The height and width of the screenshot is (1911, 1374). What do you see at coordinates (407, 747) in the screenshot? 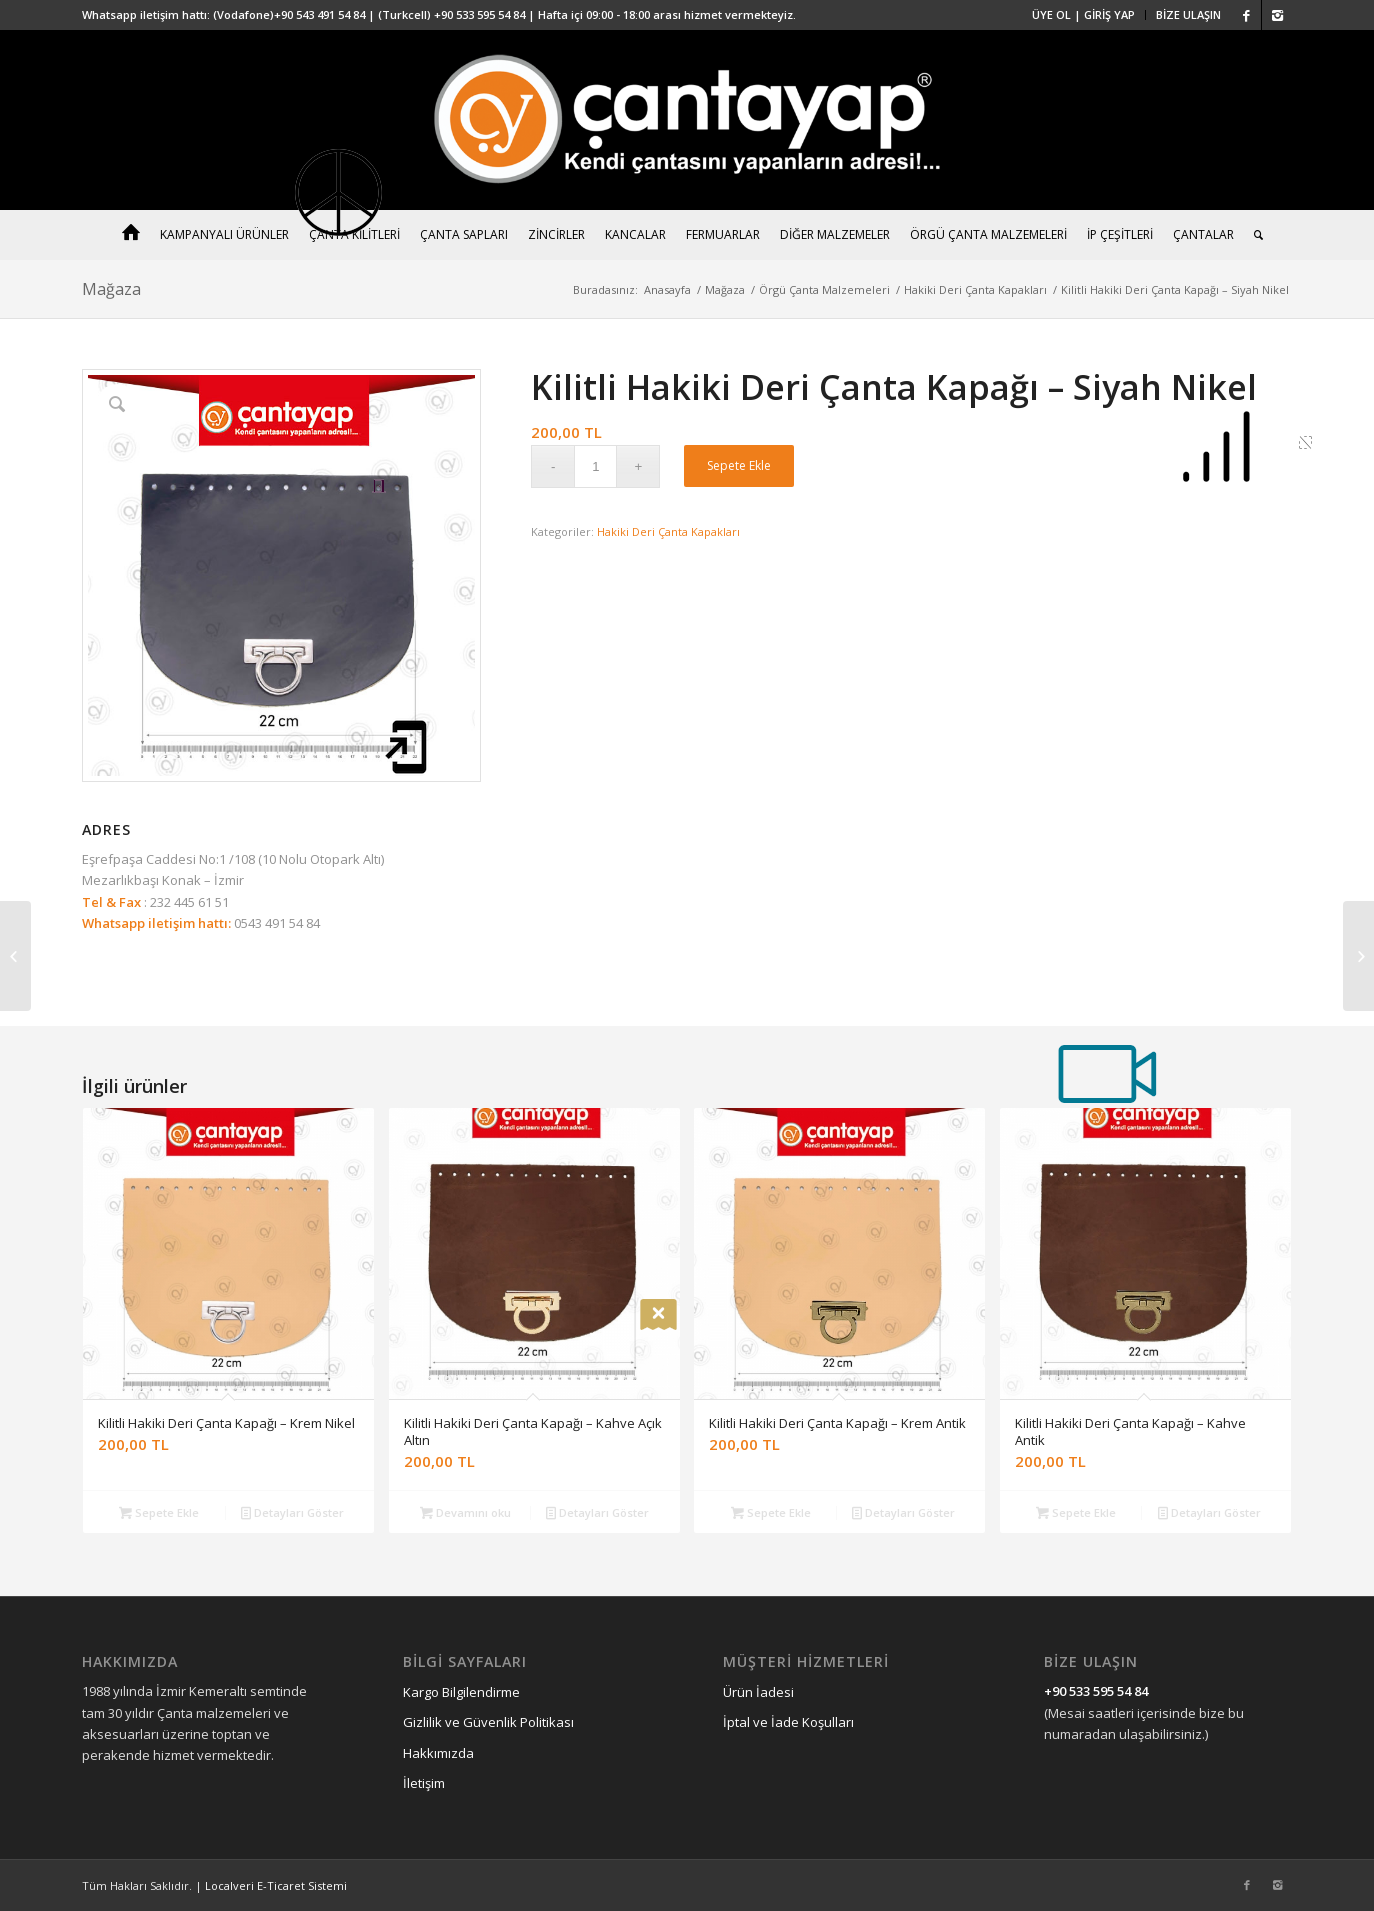
I see `add this page or app to your home screen` at bounding box center [407, 747].